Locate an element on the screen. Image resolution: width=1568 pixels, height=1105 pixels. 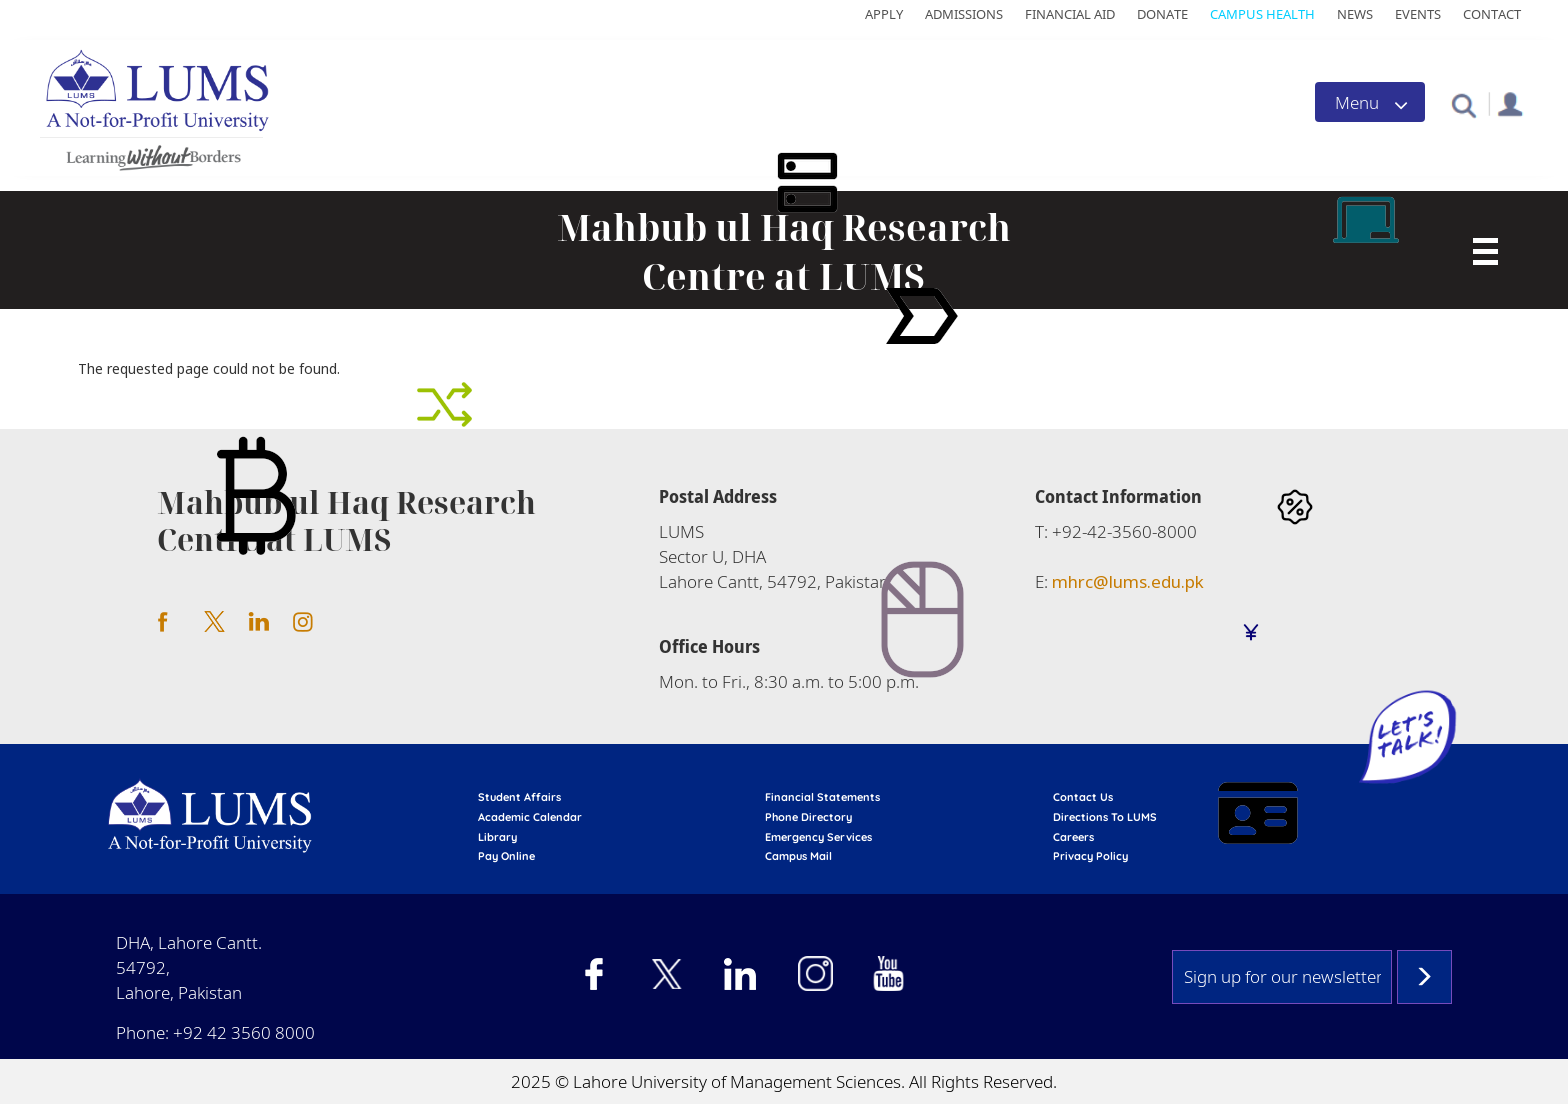
view your profile or identity information is located at coordinates (1258, 813).